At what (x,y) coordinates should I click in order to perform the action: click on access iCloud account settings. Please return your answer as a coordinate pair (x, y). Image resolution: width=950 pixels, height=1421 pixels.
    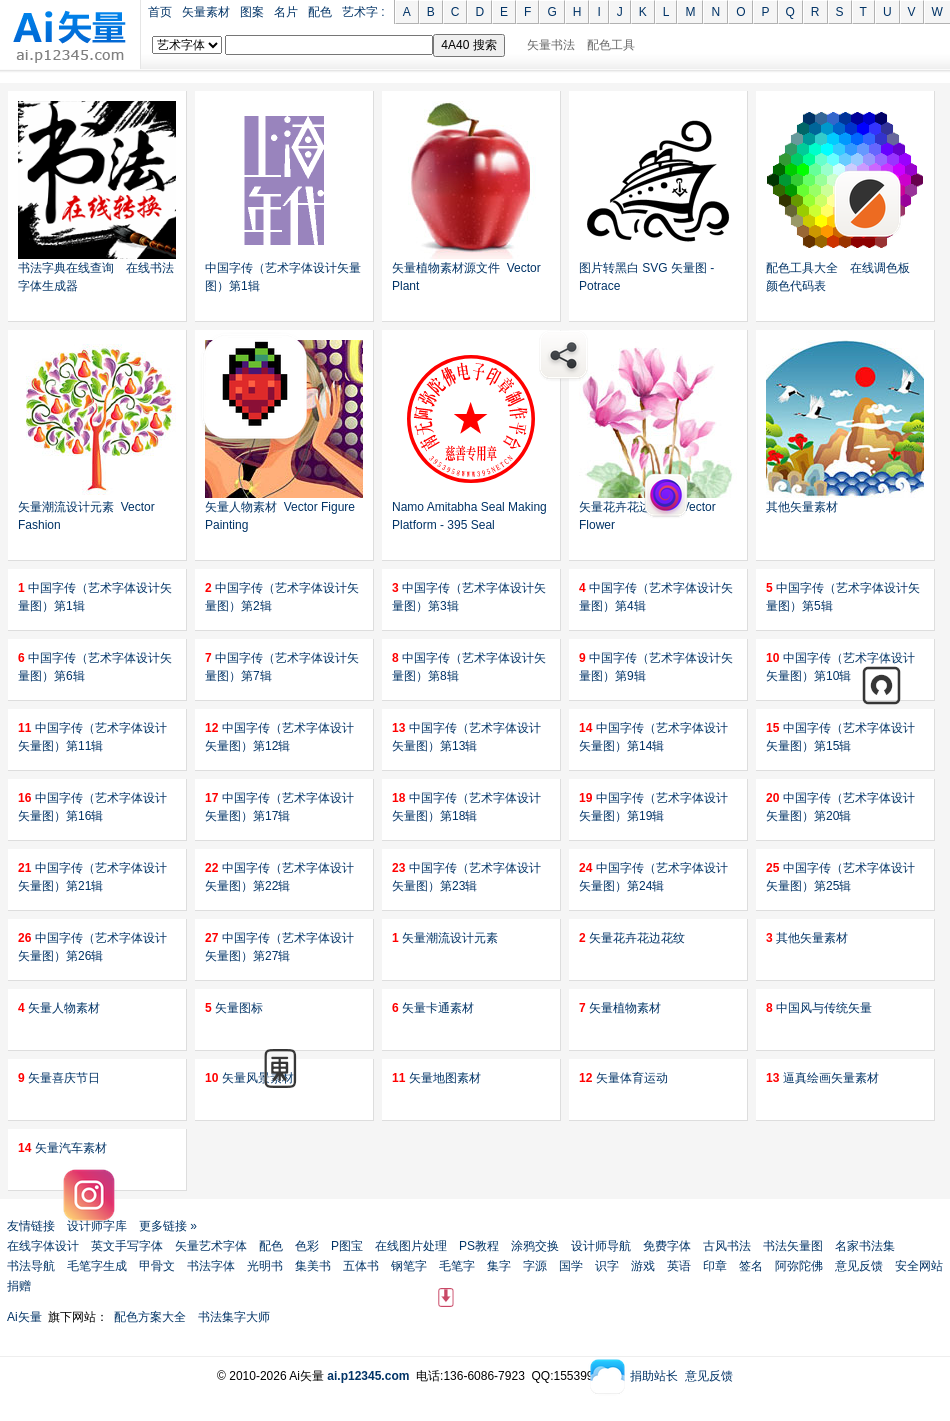
    Looking at the image, I should click on (607, 1376).